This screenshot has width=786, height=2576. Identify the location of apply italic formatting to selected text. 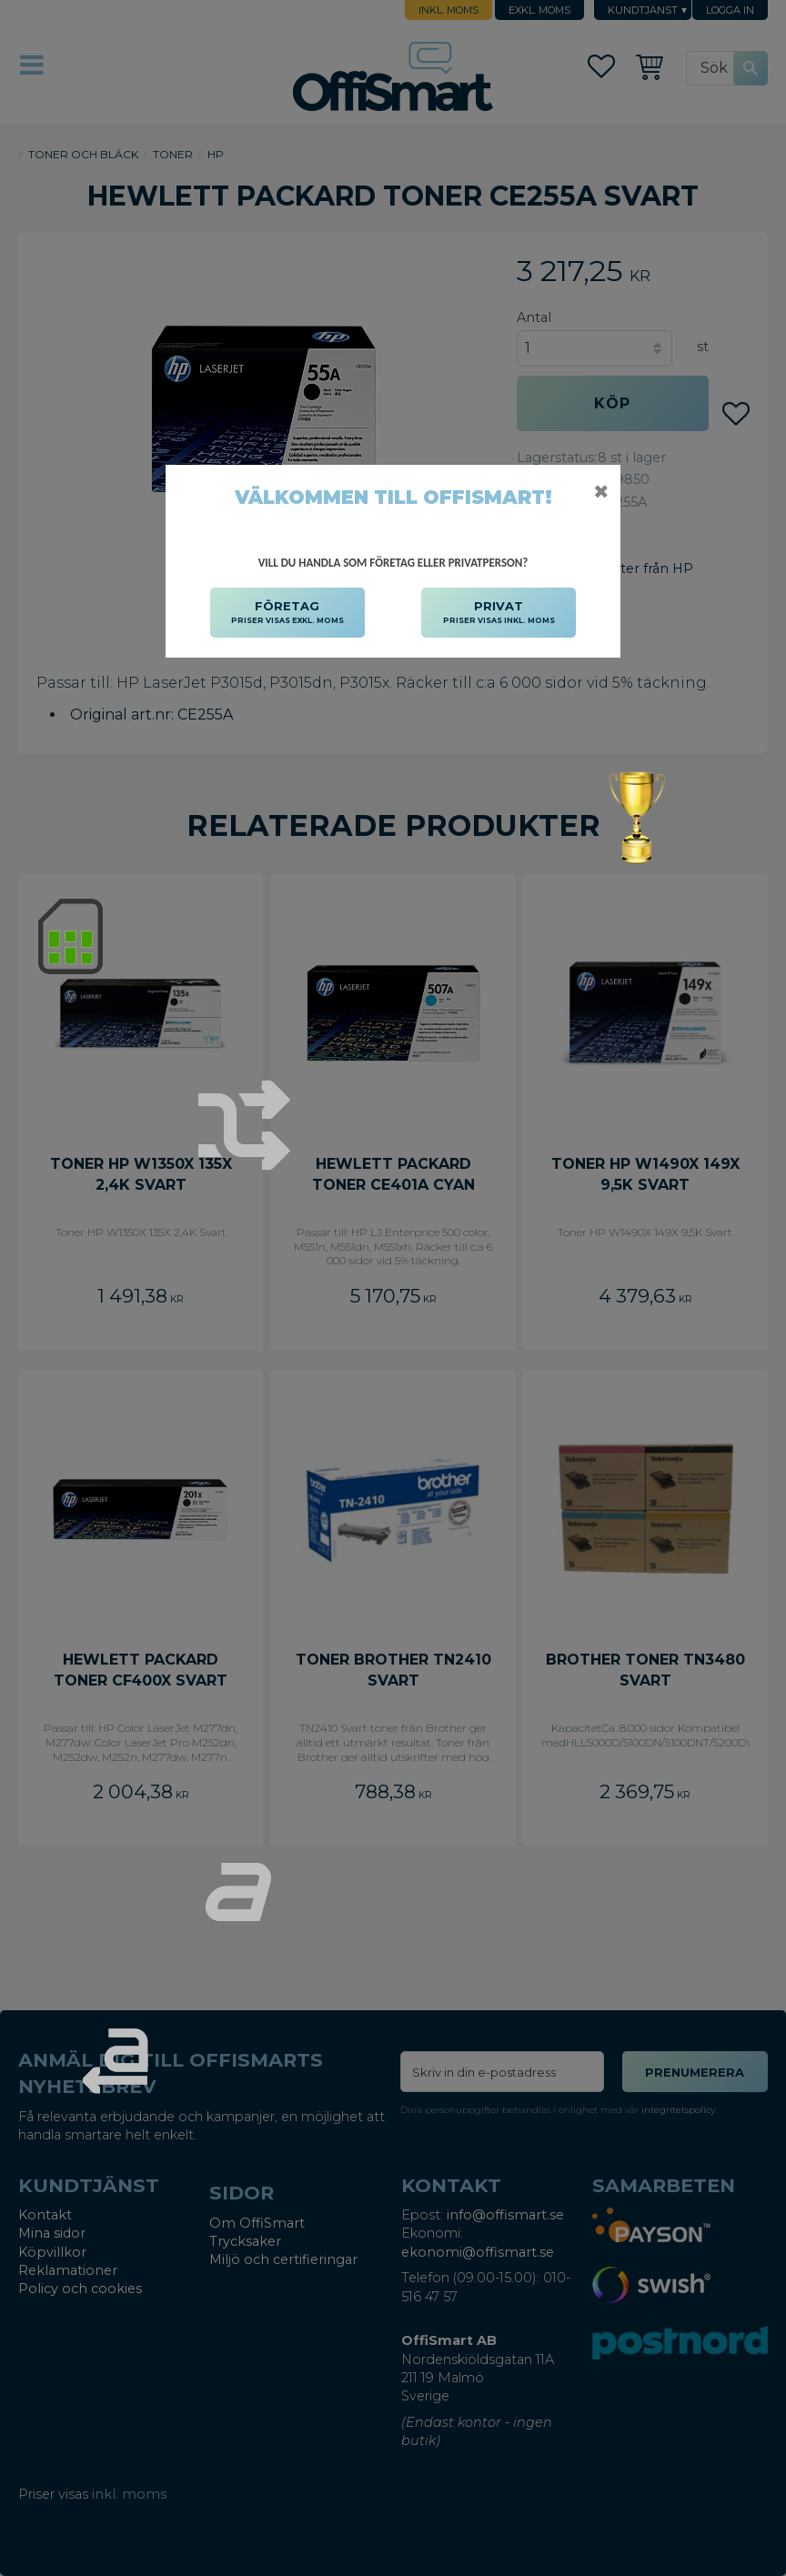
(242, 1892).